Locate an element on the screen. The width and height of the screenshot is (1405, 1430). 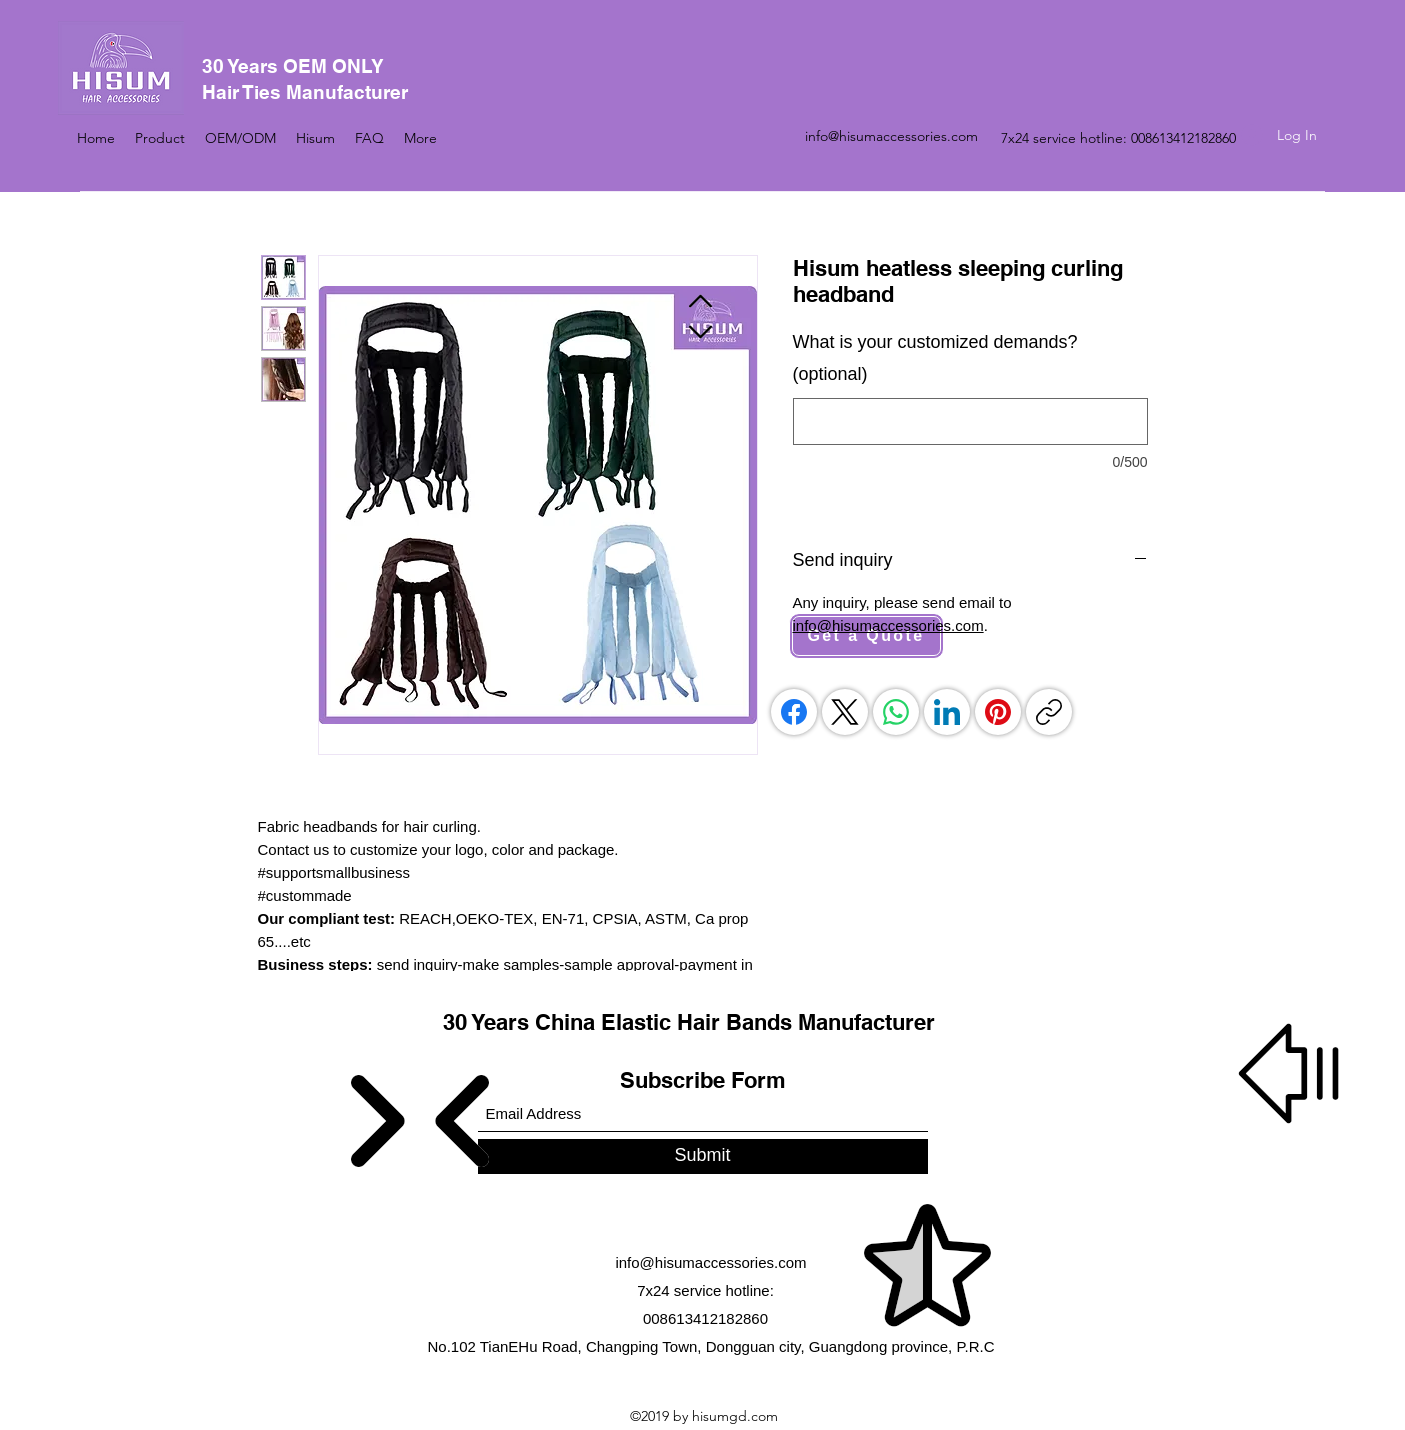
indicates a partial or half-star rating is located at coordinates (927, 1267).